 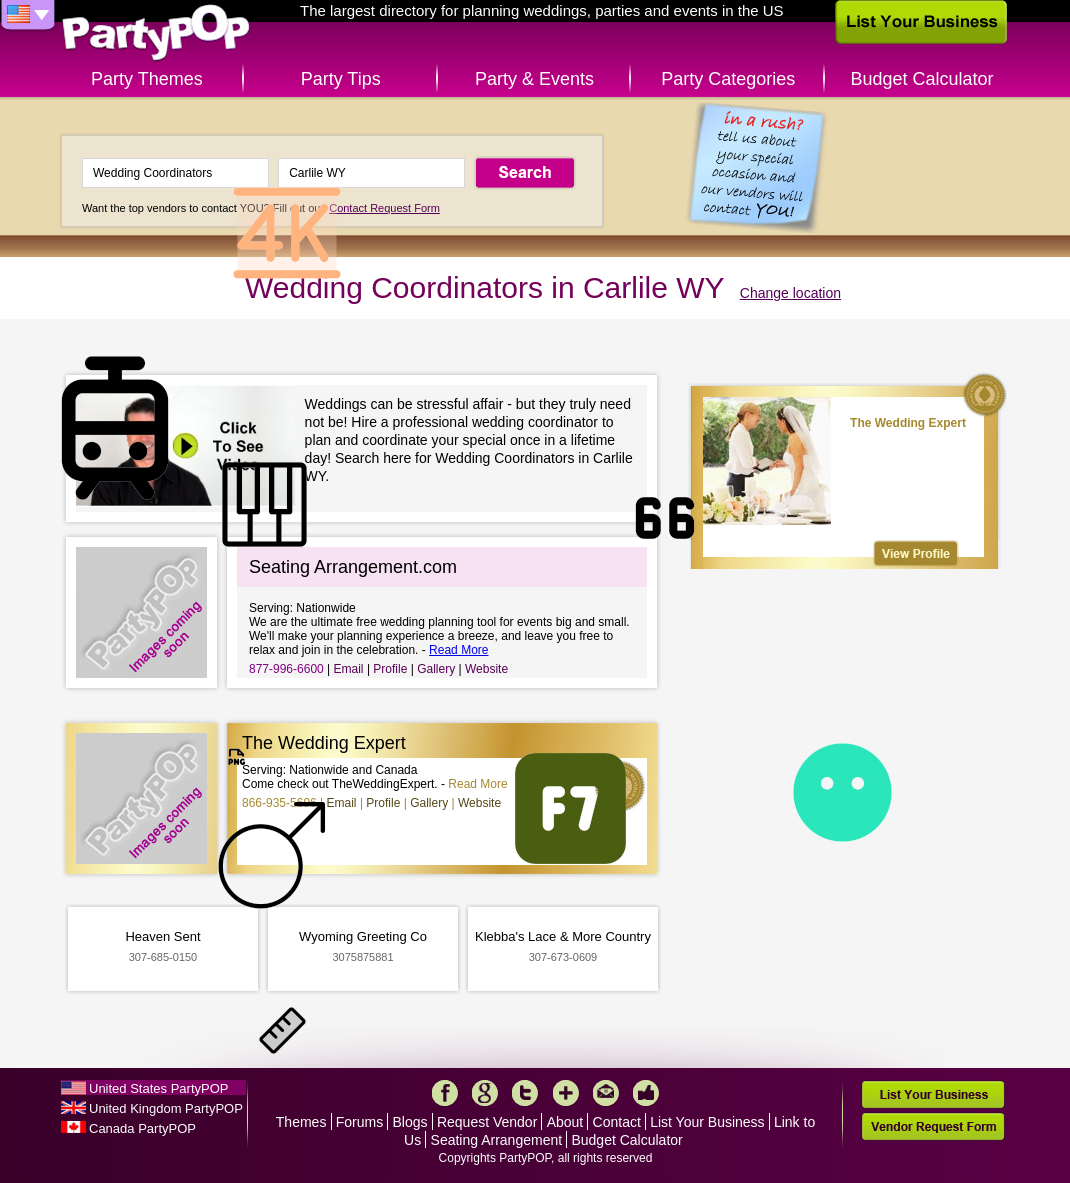 What do you see at coordinates (264, 504) in the screenshot?
I see `open music or piano app` at bounding box center [264, 504].